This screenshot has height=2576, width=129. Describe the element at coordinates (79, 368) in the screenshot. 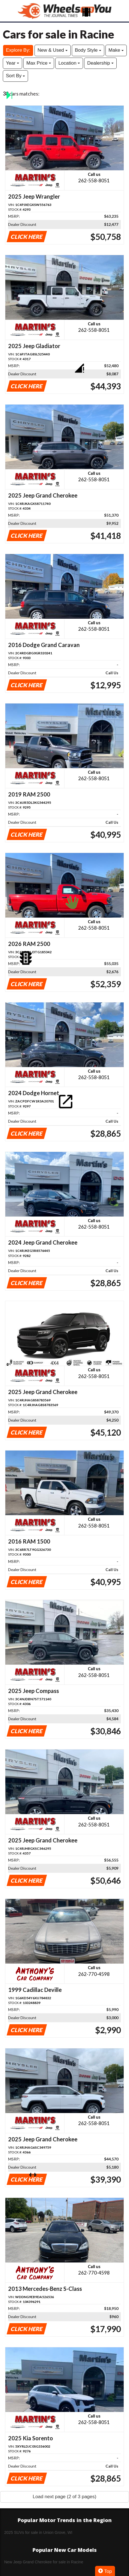

I see `indicates full cellular signal but no internet connection` at that location.